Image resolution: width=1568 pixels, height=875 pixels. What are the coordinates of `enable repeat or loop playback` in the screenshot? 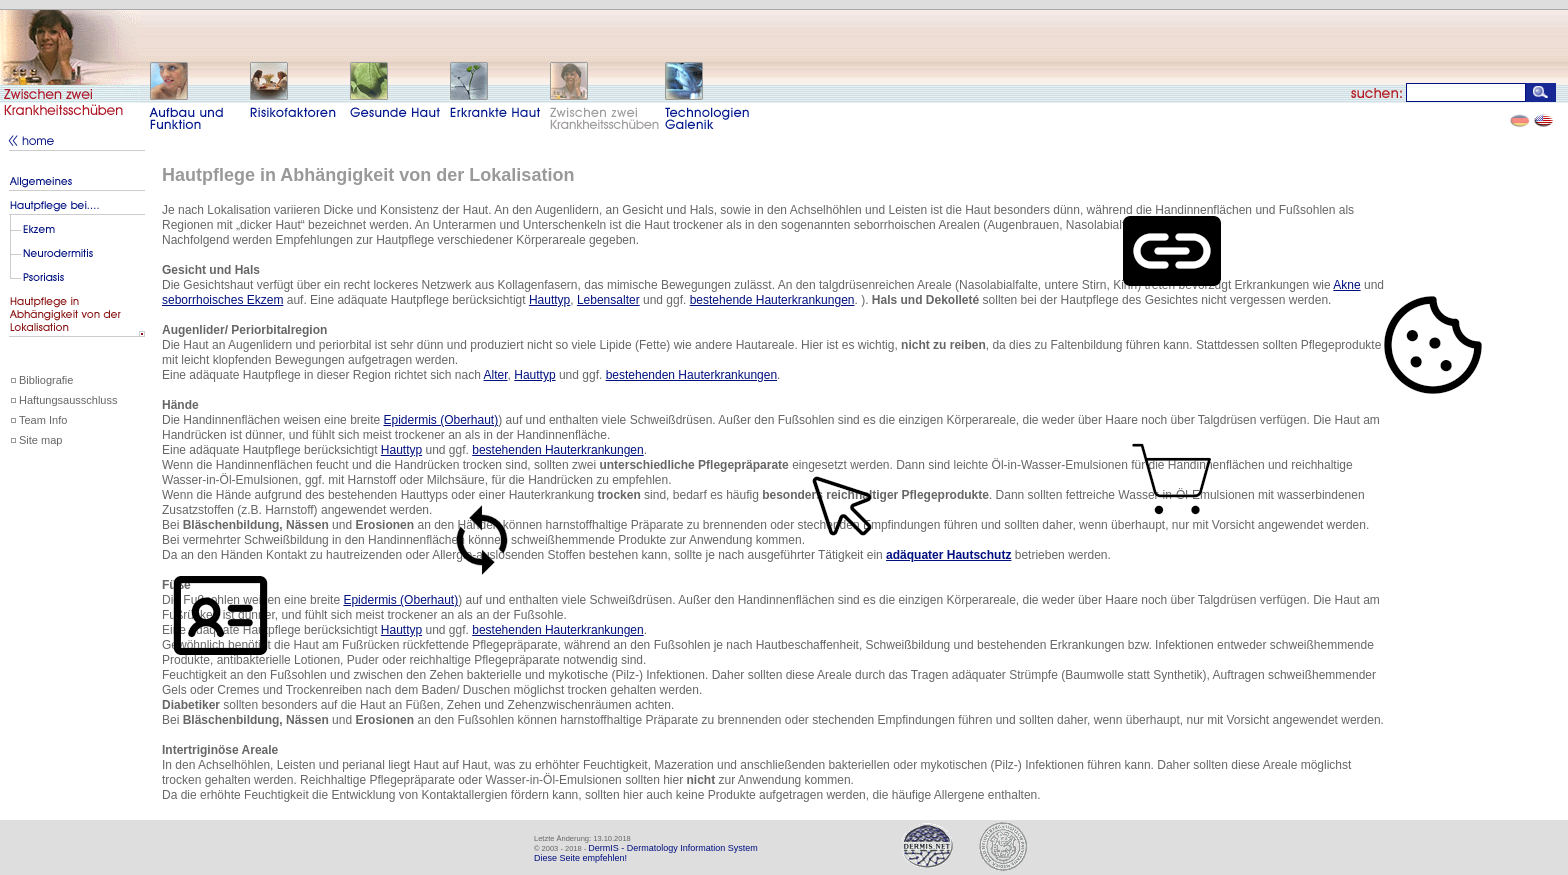 It's located at (482, 540).